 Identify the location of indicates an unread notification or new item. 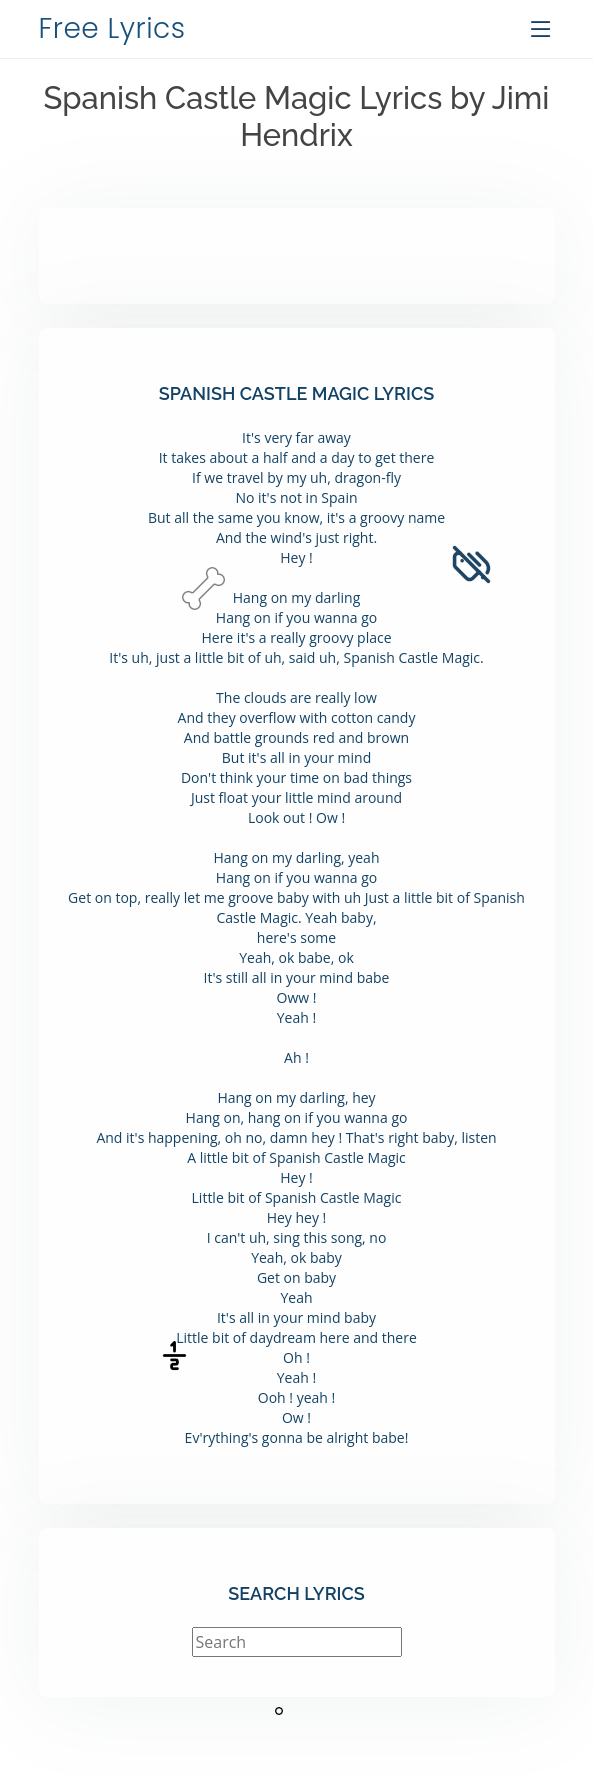
(279, 1711).